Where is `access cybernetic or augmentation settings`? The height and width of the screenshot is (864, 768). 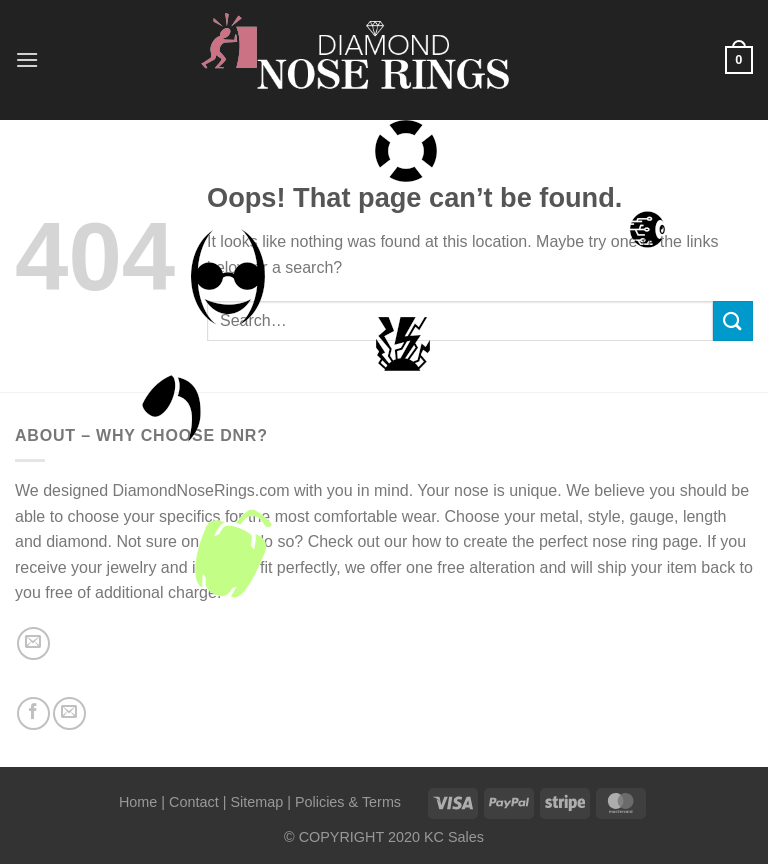
access cybernetic or augmentation settings is located at coordinates (647, 229).